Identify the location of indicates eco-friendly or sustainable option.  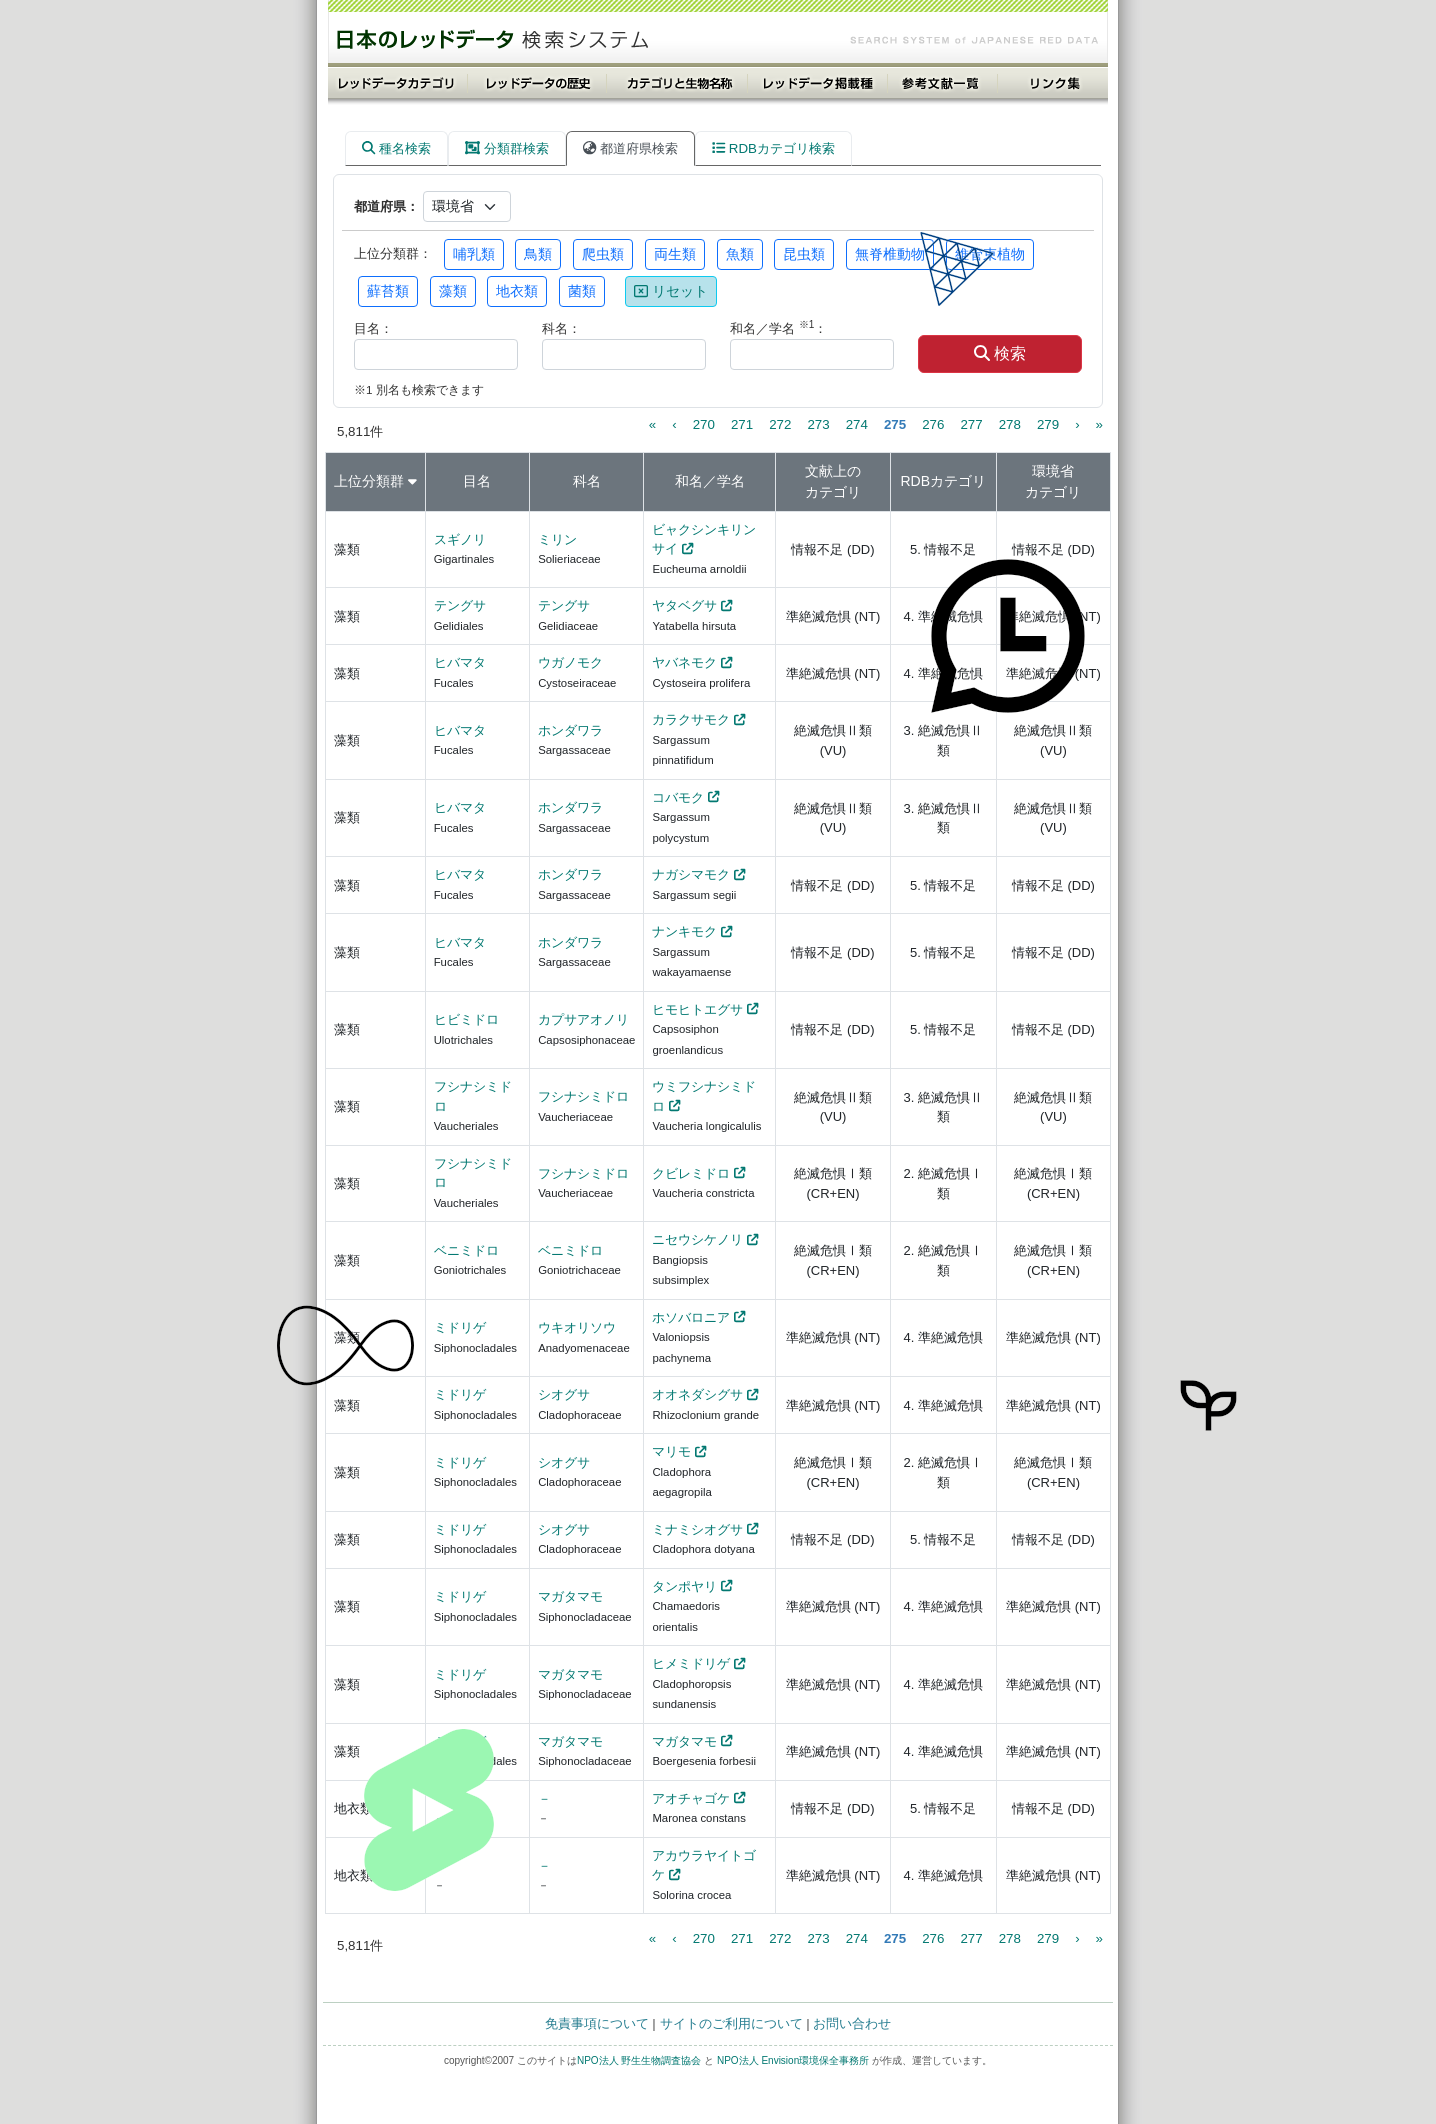
(1208, 1405).